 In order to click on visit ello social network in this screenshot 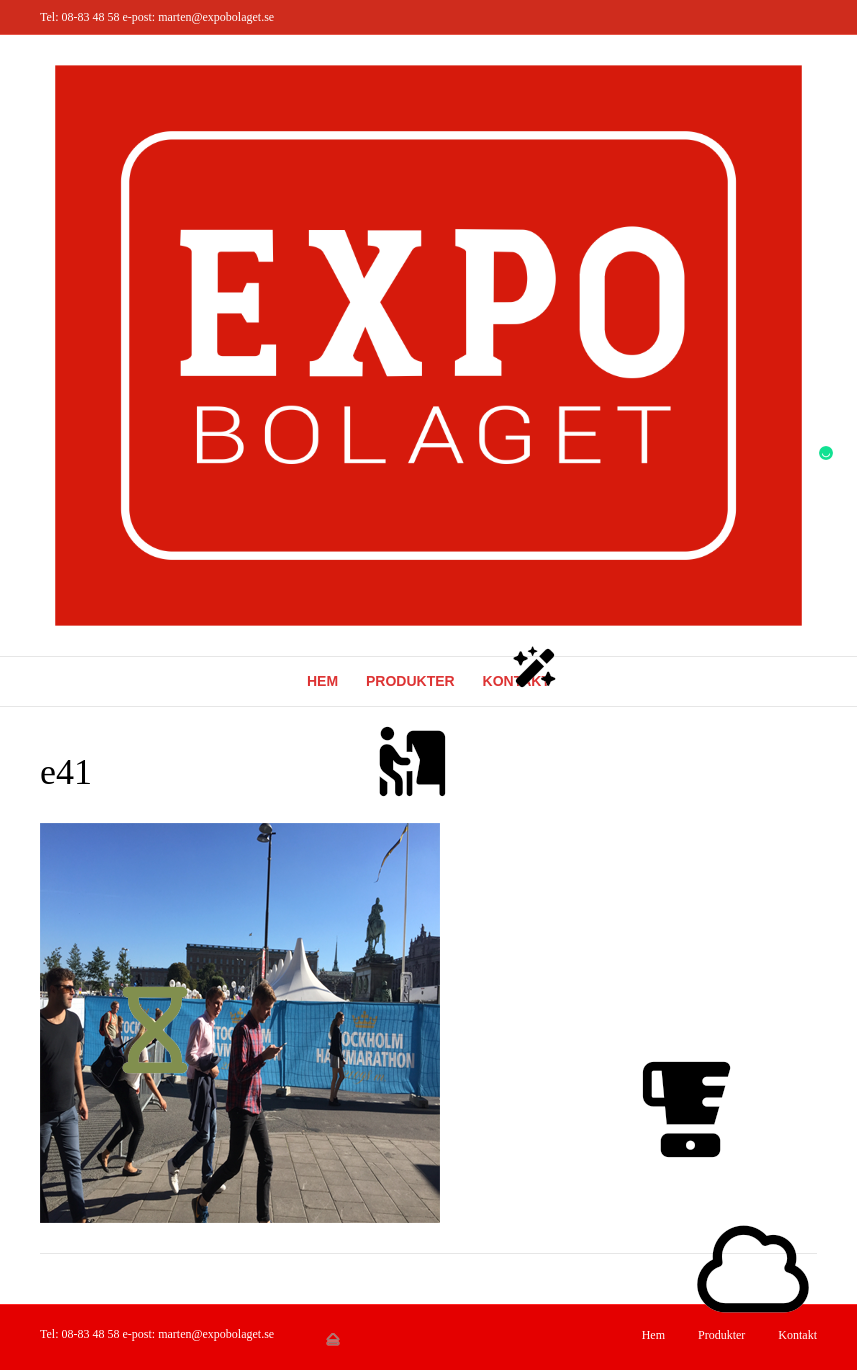, I will do `click(826, 453)`.